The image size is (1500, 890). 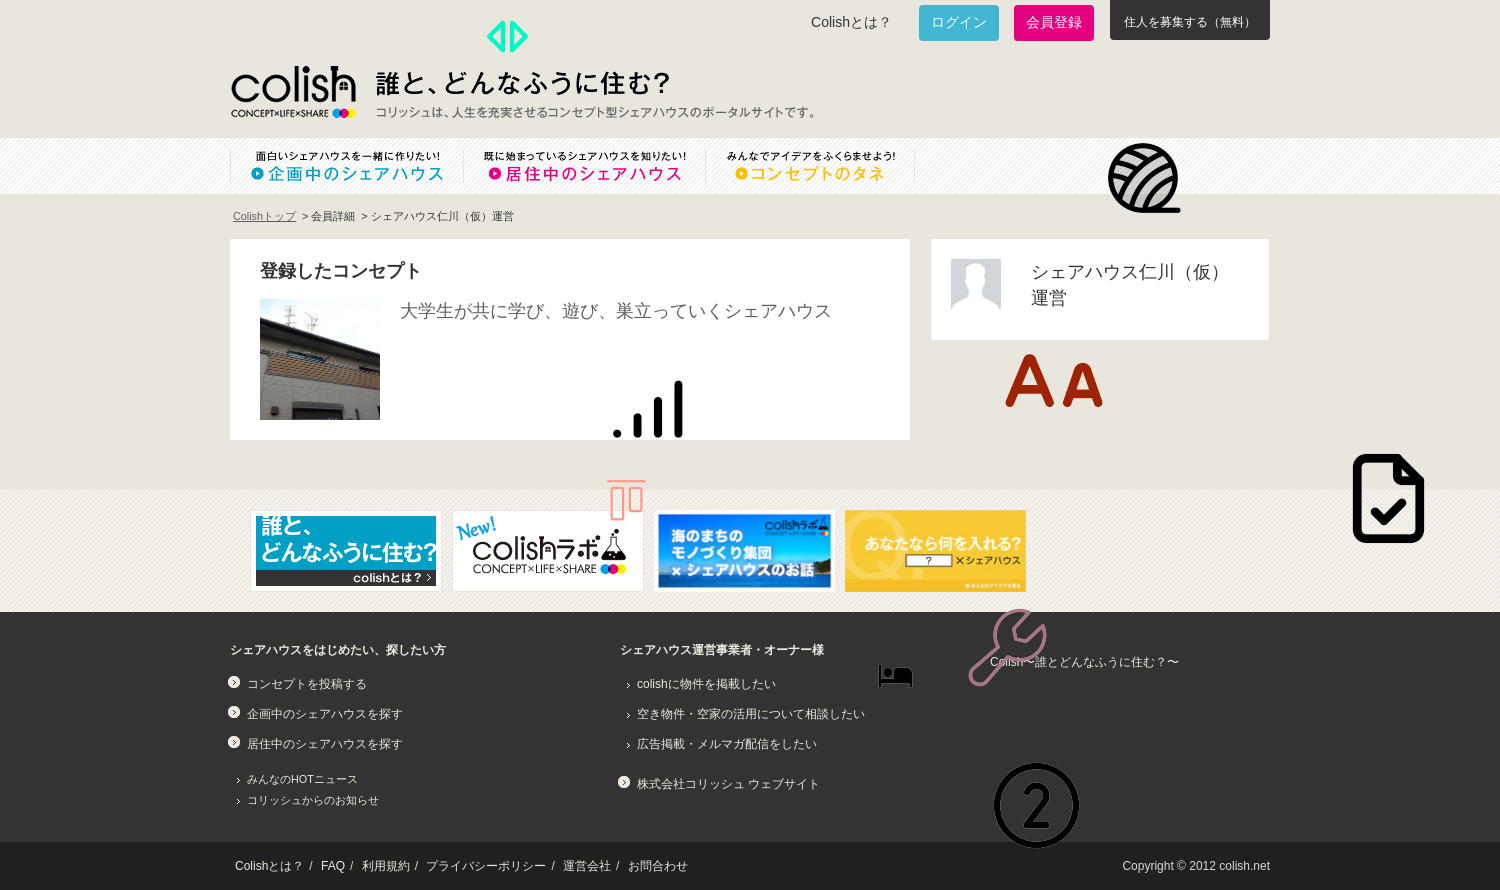 What do you see at coordinates (895, 675) in the screenshot?
I see `find nearby hotels or accommodations` at bounding box center [895, 675].